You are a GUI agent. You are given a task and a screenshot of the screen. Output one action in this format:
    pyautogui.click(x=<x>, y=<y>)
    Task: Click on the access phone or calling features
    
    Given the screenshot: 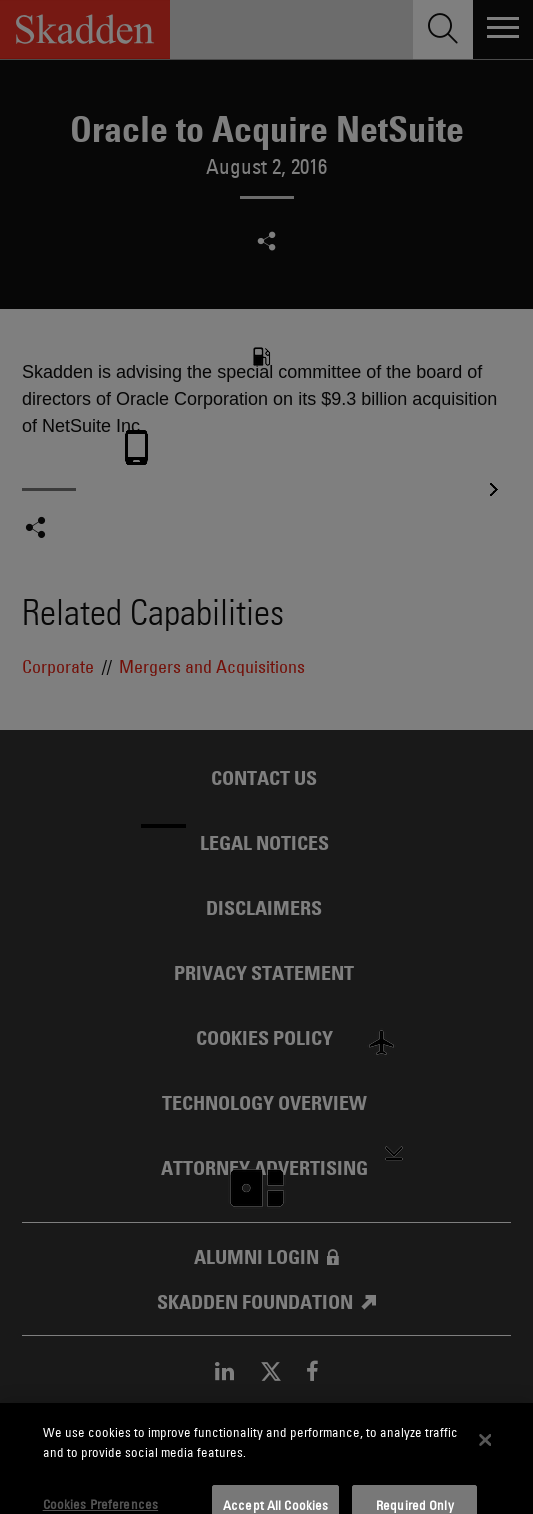 What is the action you would take?
    pyautogui.click(x=136, y=447)
    